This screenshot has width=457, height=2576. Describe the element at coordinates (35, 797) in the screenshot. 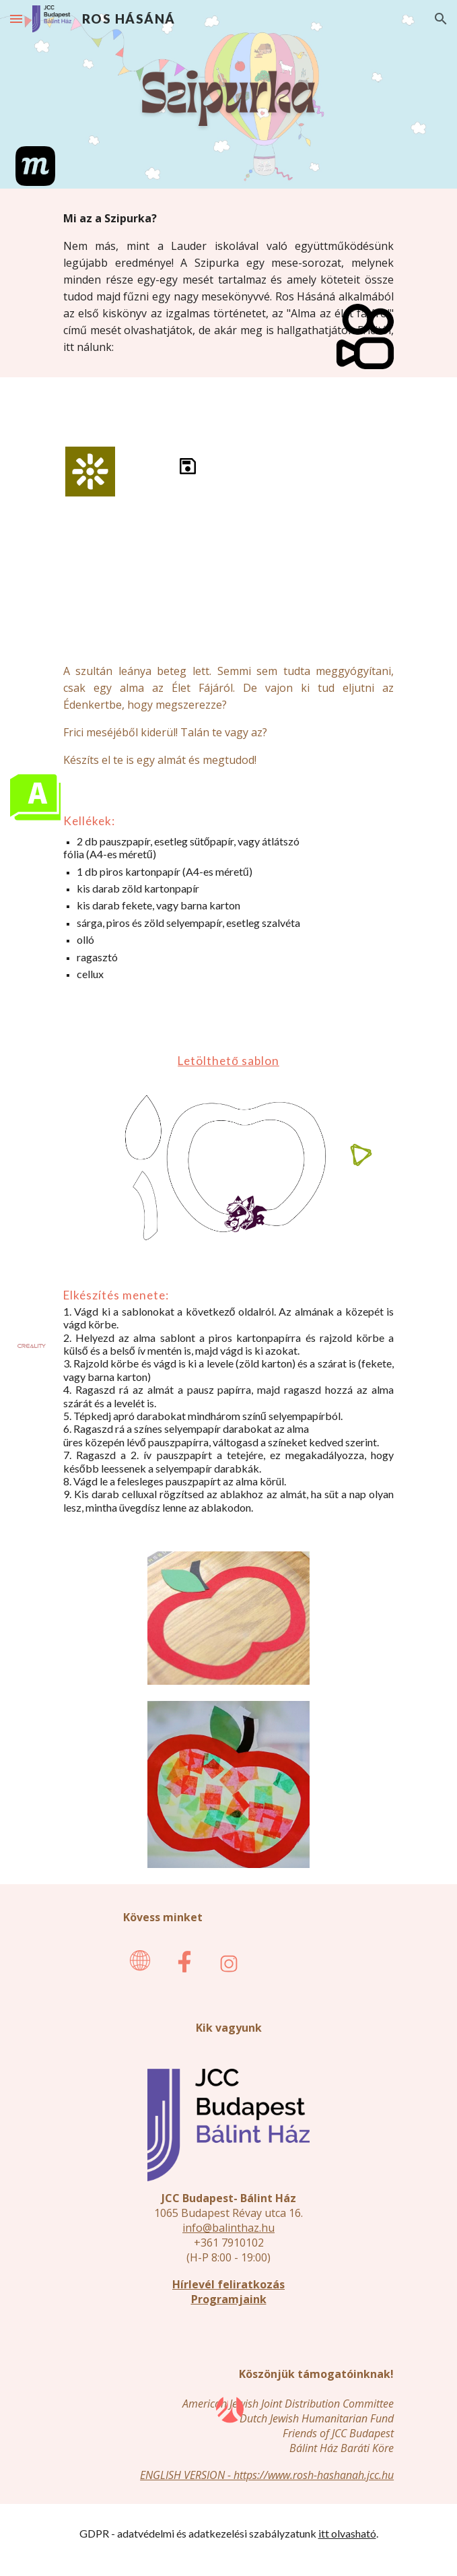

I see `open AutoCAD application` at that location.